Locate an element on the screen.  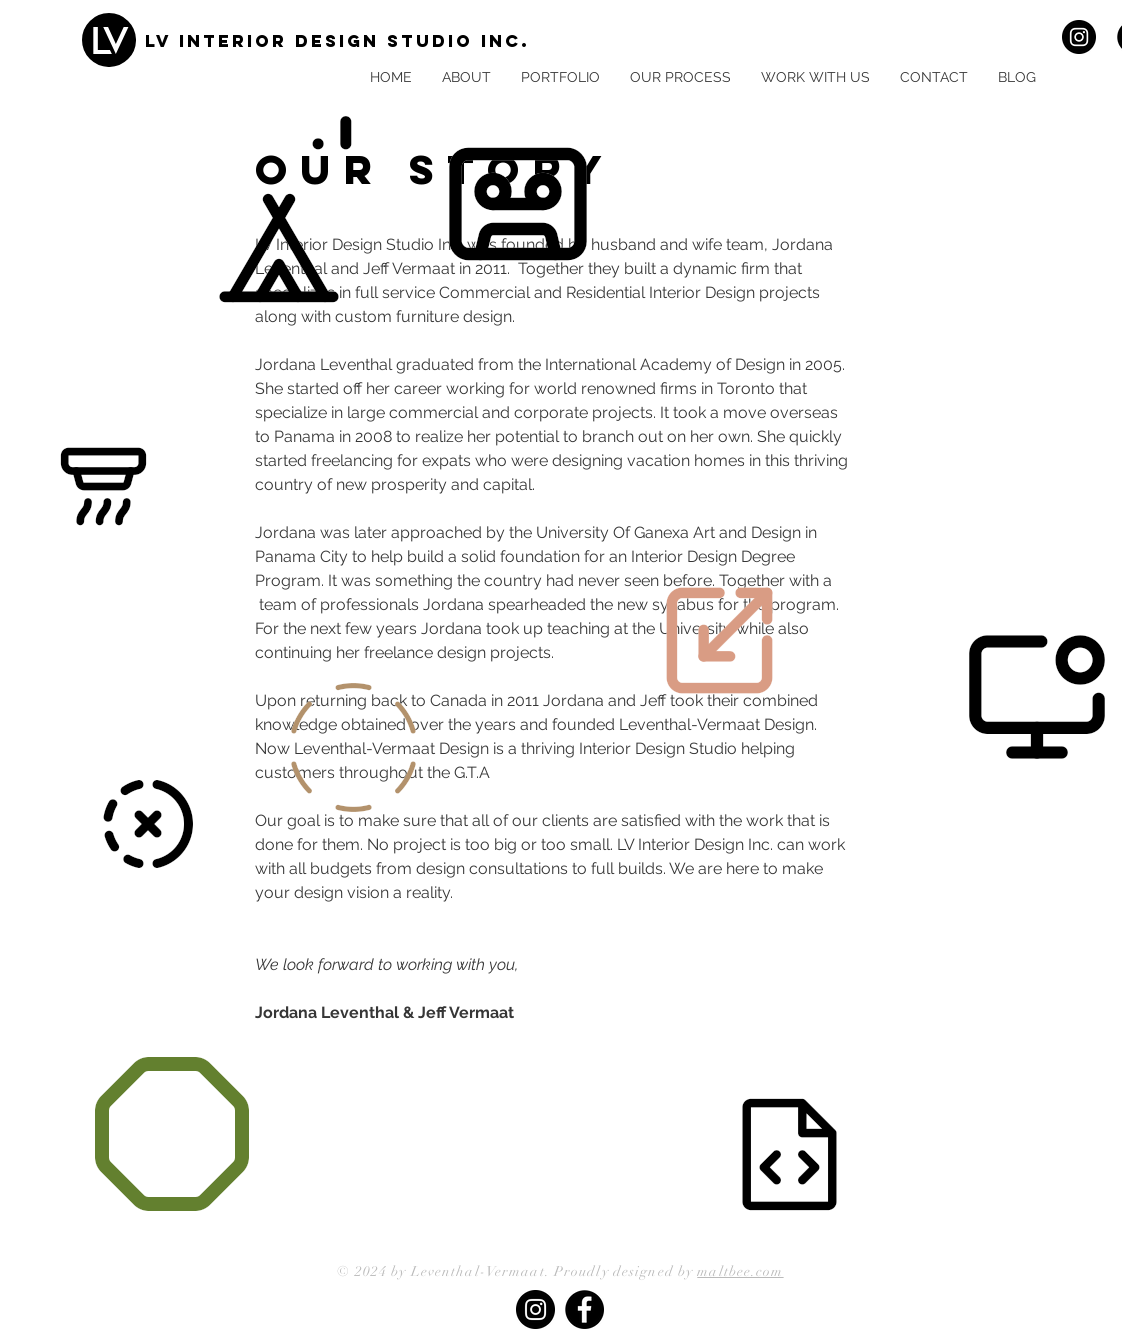
indicates weak signal strength is located at coordinates (373, 99).